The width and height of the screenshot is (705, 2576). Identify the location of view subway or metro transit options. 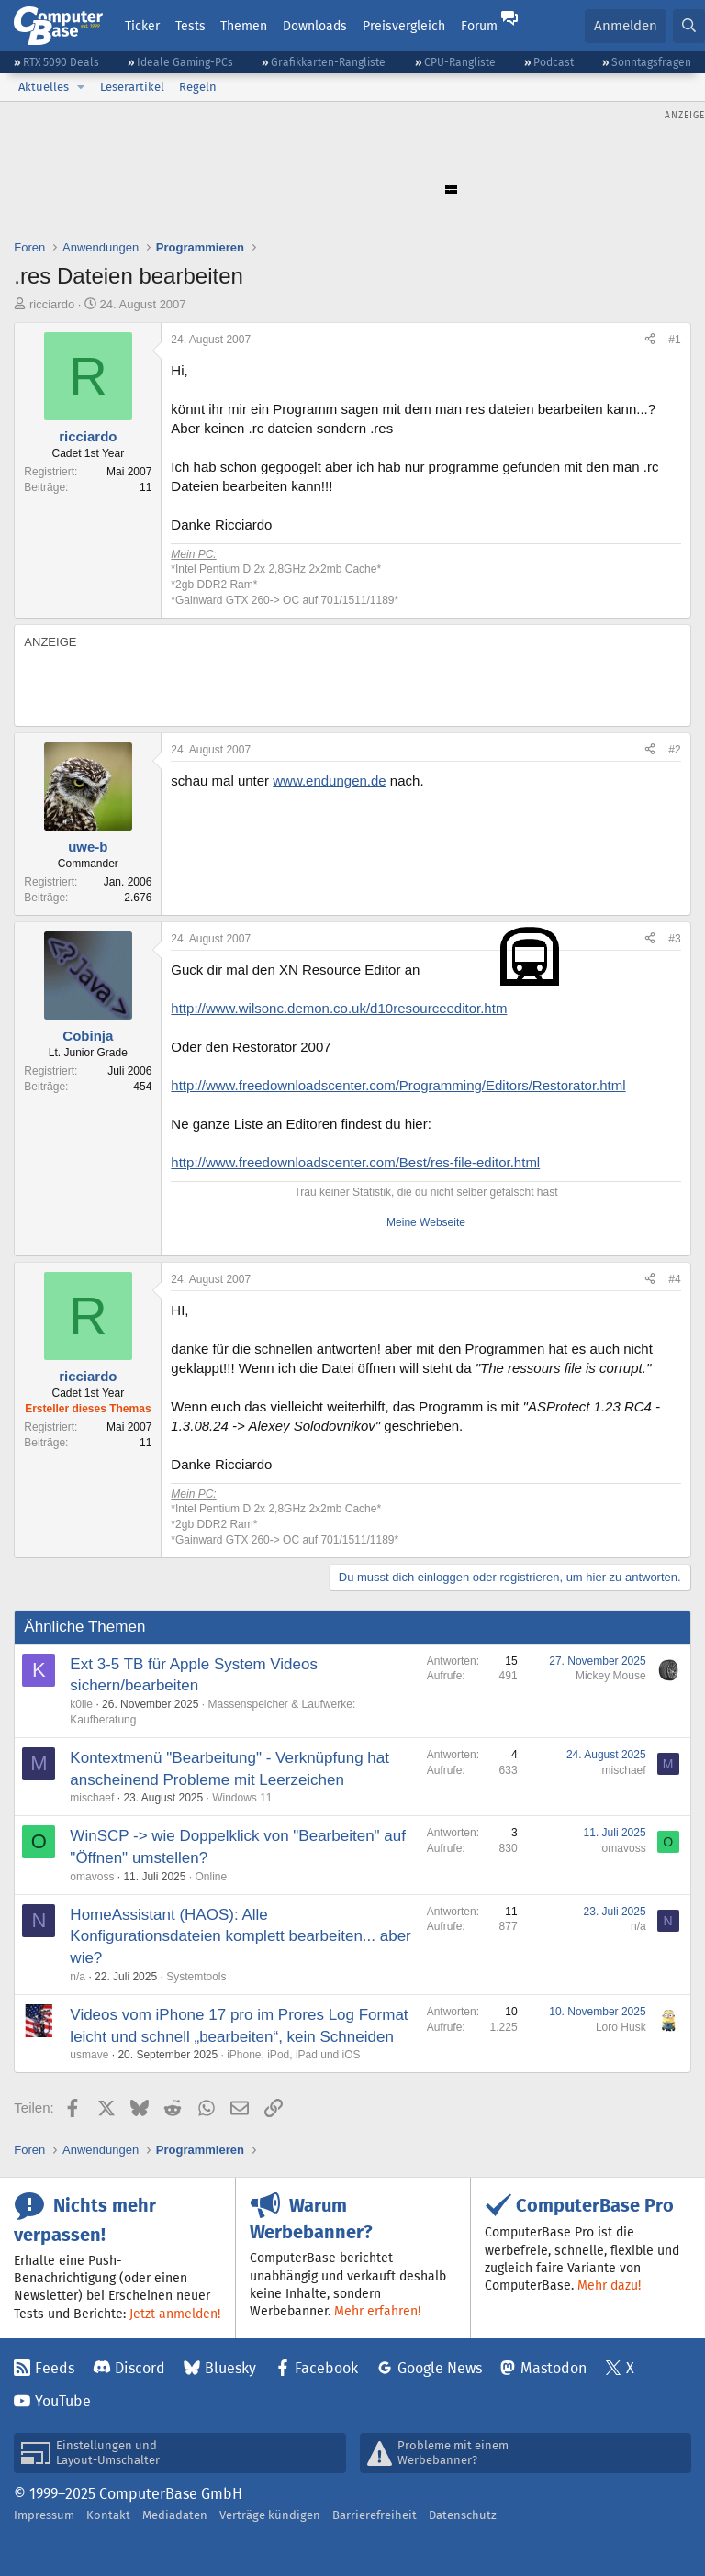
(530, 956).